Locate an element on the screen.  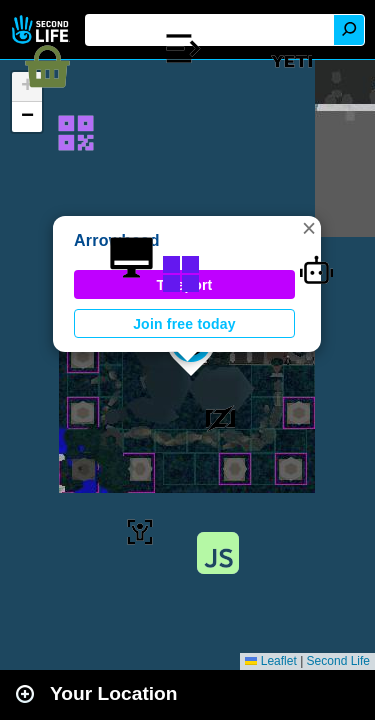
sign in with microsoft account is located at coordinates (181, 274).